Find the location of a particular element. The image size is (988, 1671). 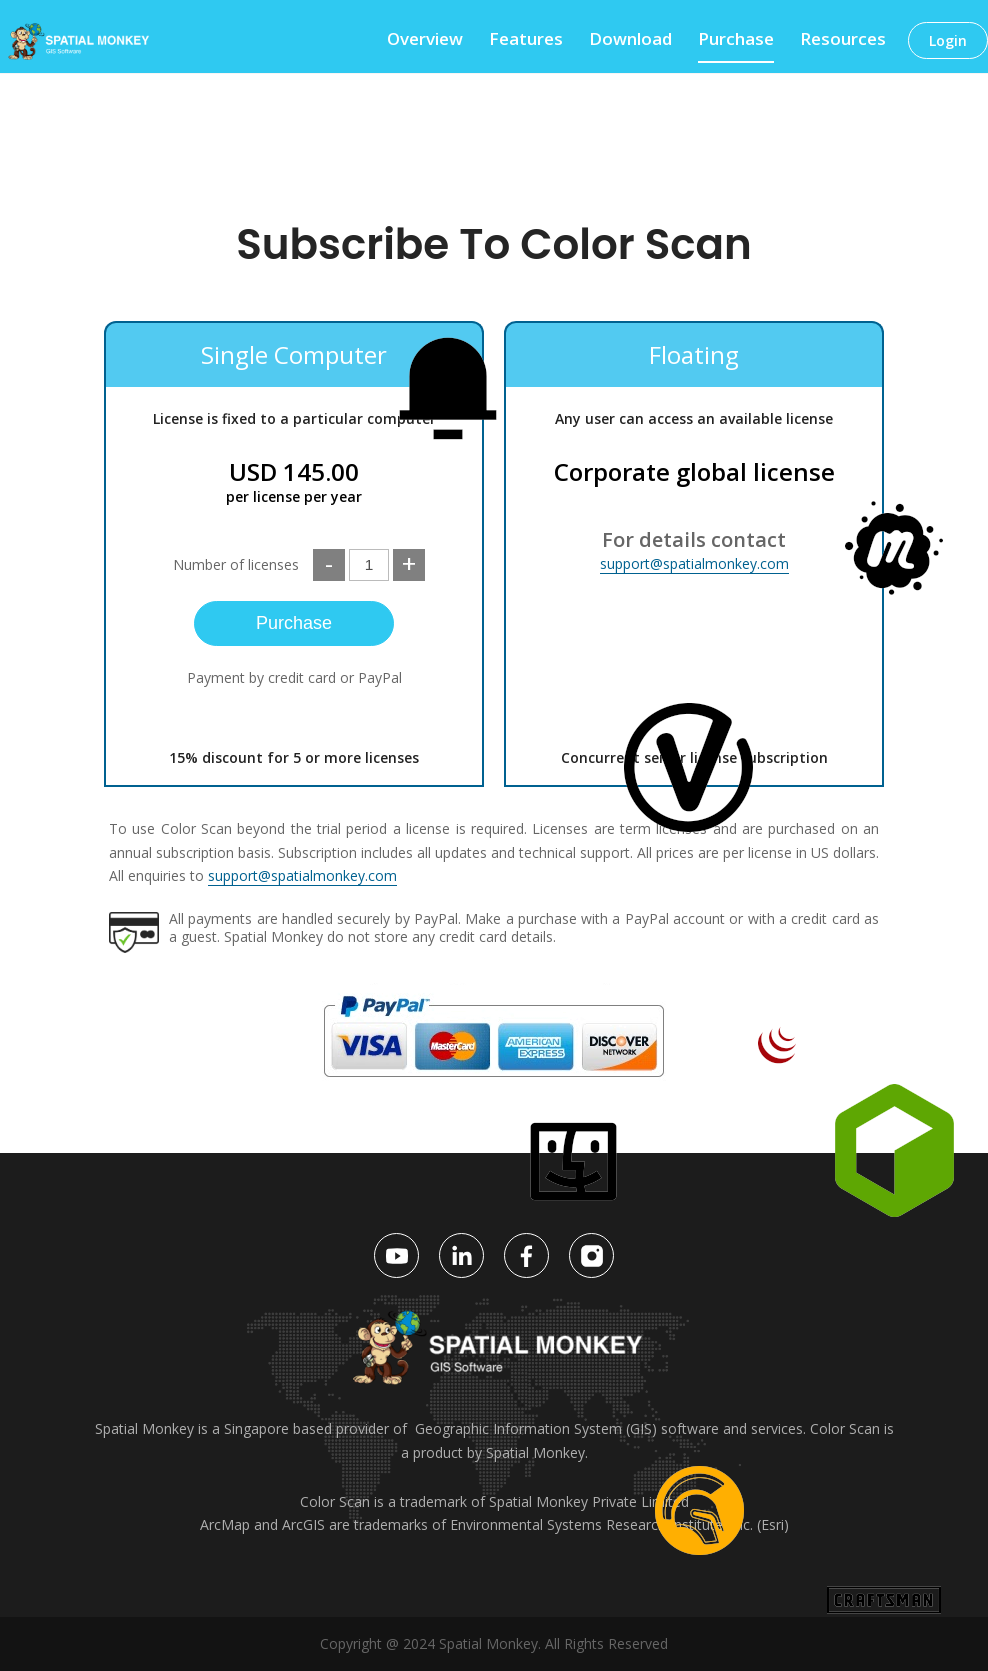

reason studios logo is located at coordinates (894, 1150).